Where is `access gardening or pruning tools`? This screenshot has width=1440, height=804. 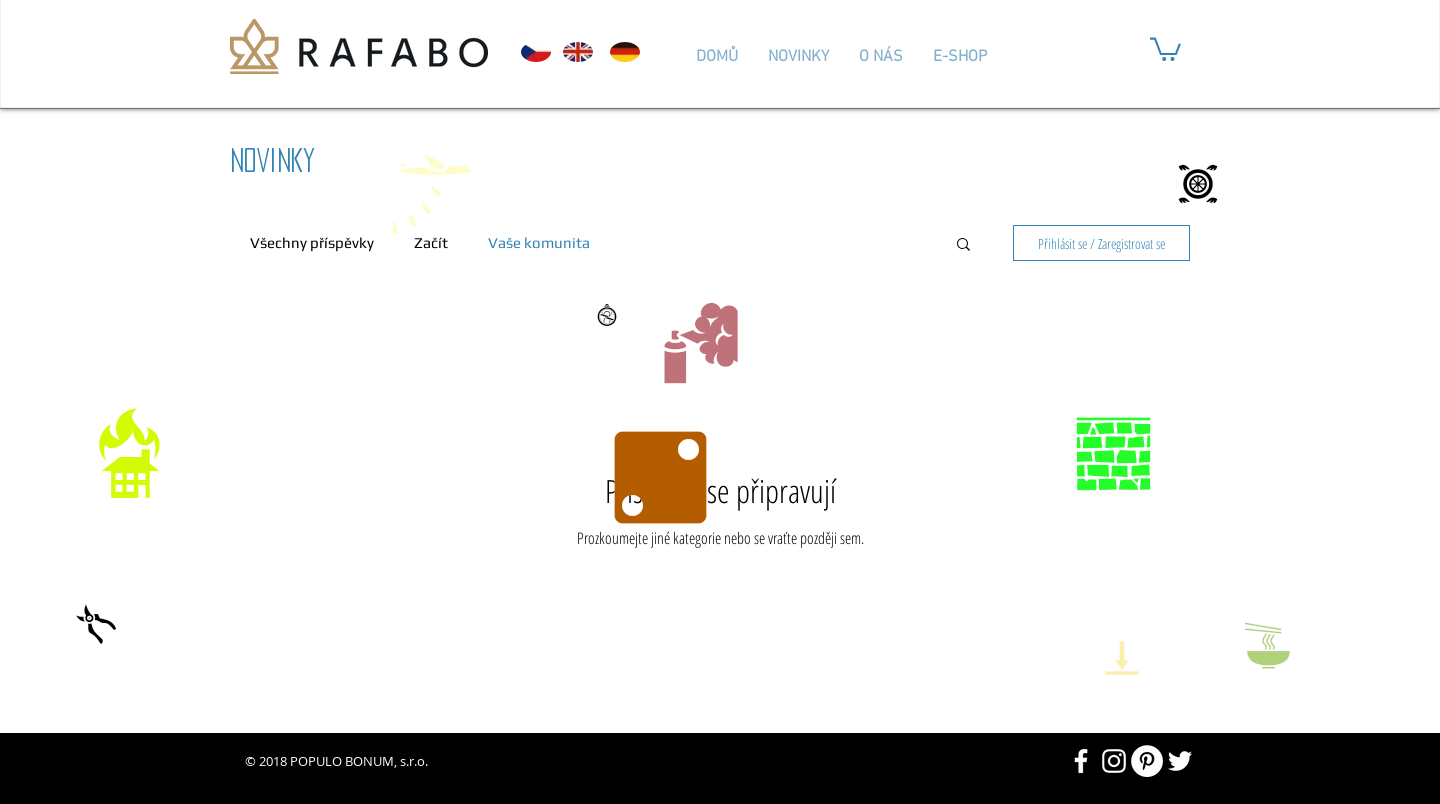 access gardening or pruning tools is located at coordinates (96, 624).